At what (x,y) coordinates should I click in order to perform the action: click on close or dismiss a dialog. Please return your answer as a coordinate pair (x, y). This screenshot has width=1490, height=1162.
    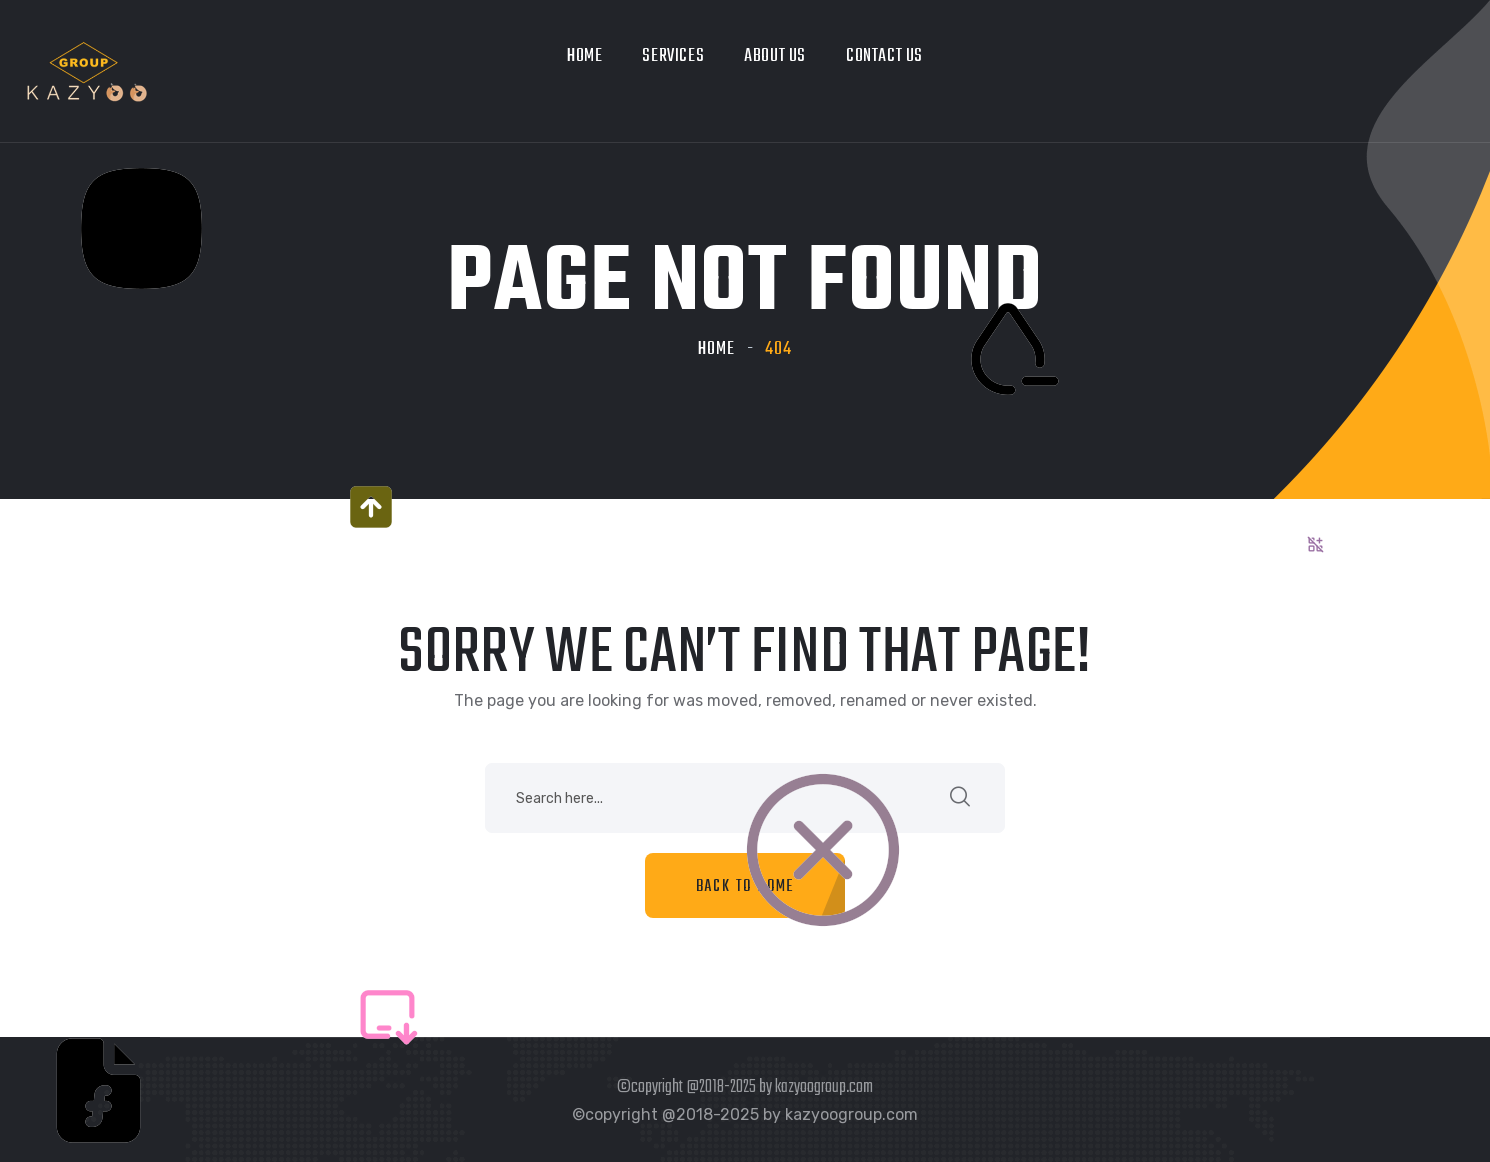
    Looking at the image, I should click on (823, 850).